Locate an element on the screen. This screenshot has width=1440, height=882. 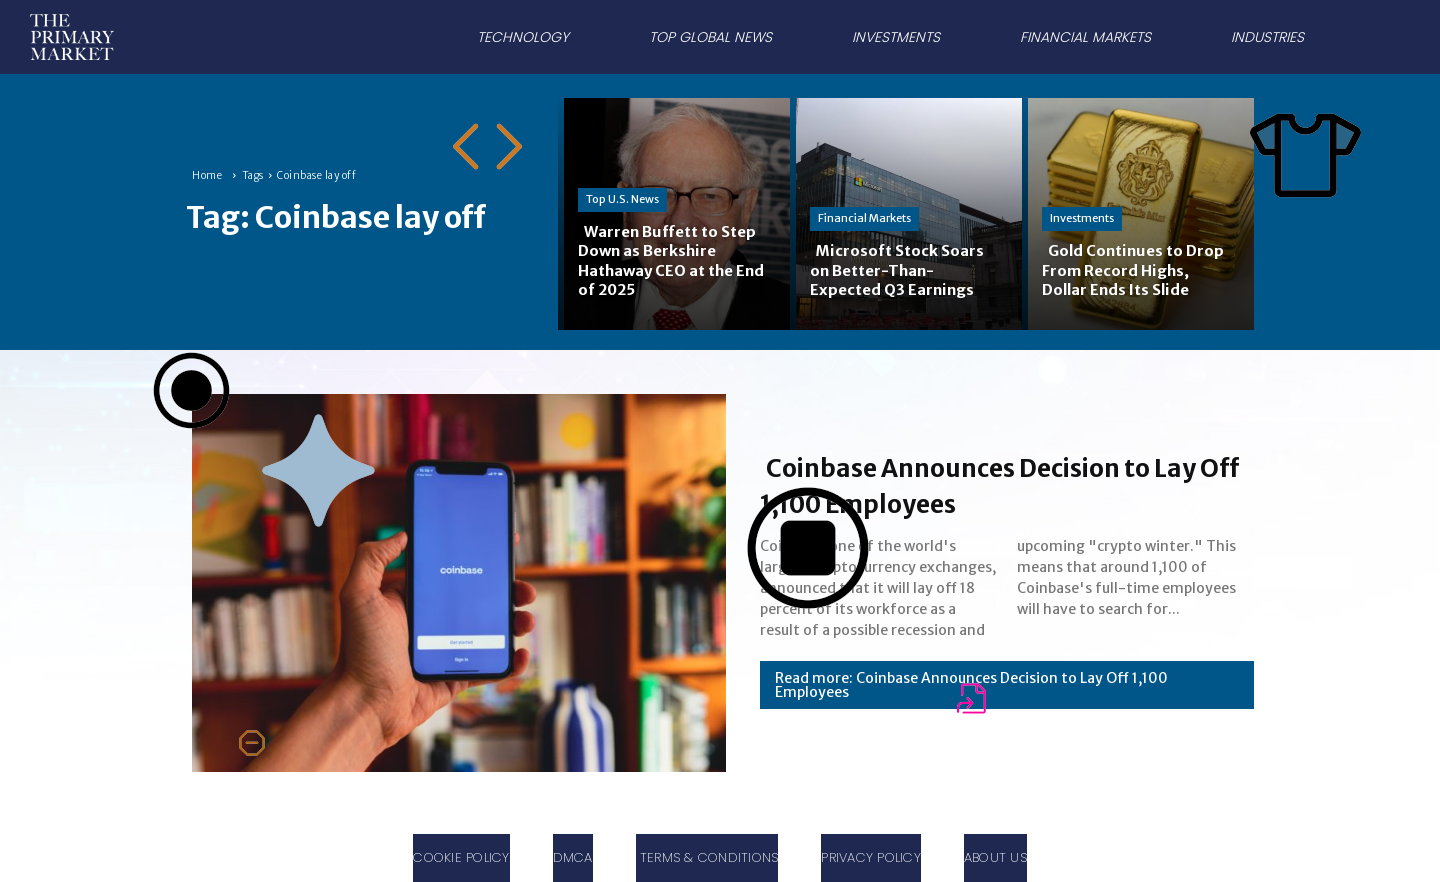
indicates AI-generated or enhanced content is located at coordinates (318, 470).